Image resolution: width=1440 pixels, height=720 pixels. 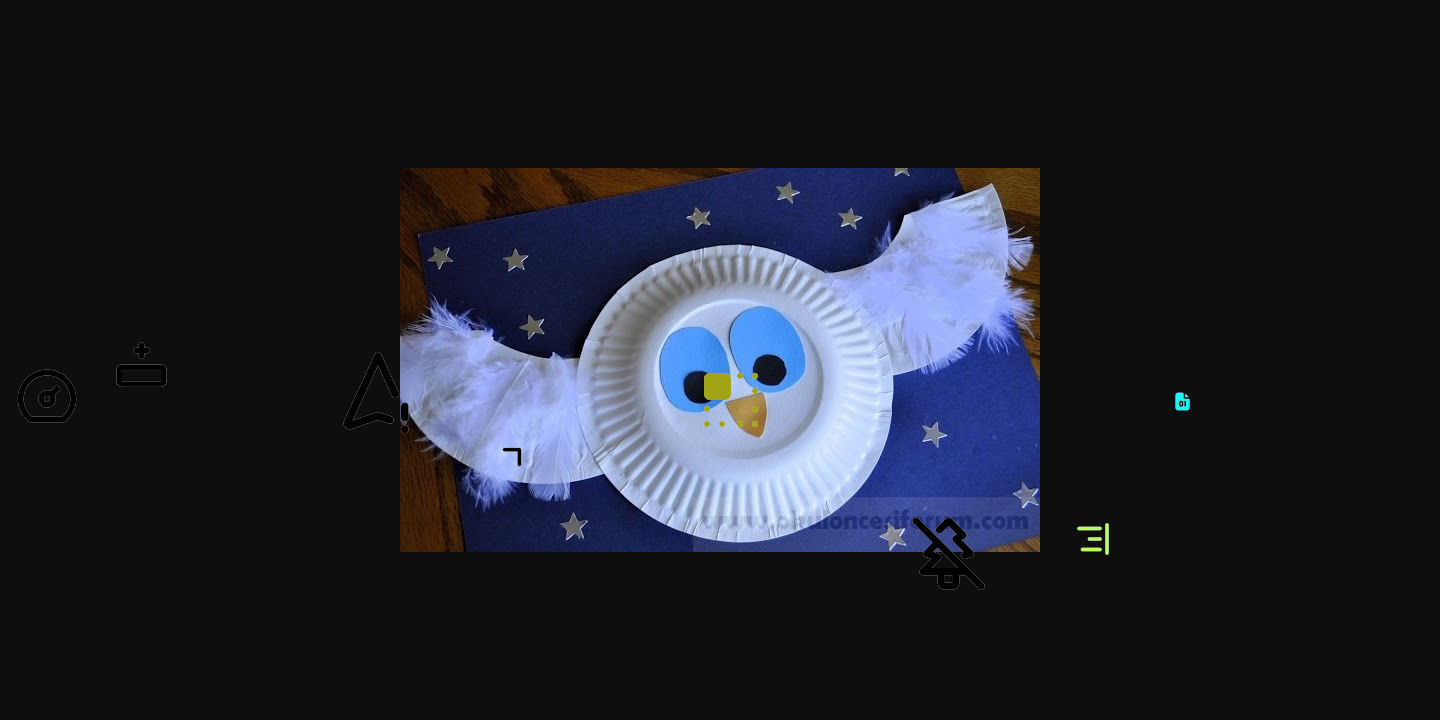 I want to click on align content to top-left corner, so click(x=731, y=400).